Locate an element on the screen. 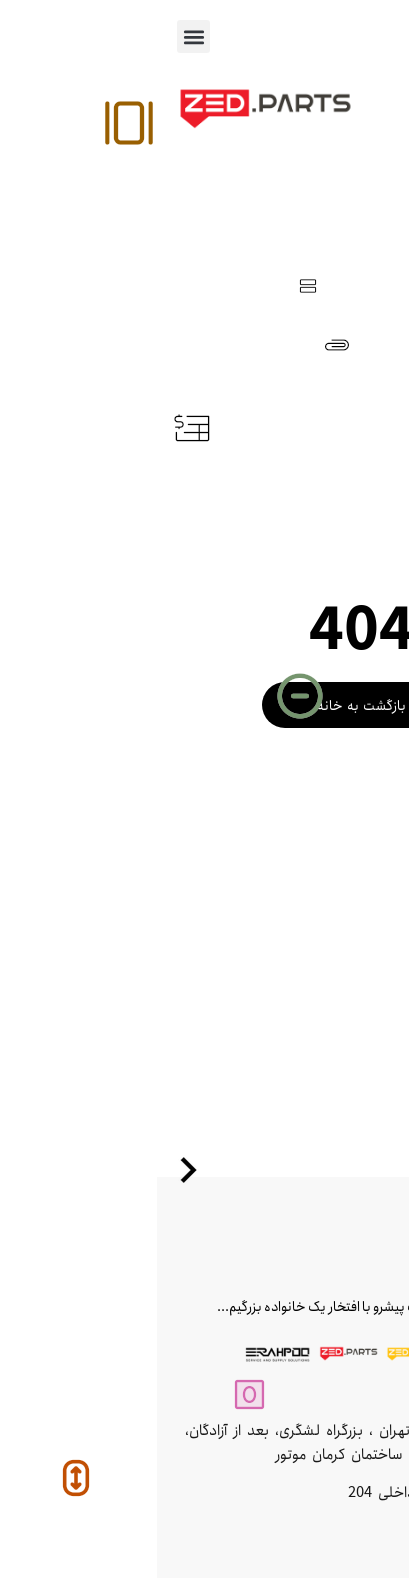  attach a file to your message is located at coordinates (337, 345).